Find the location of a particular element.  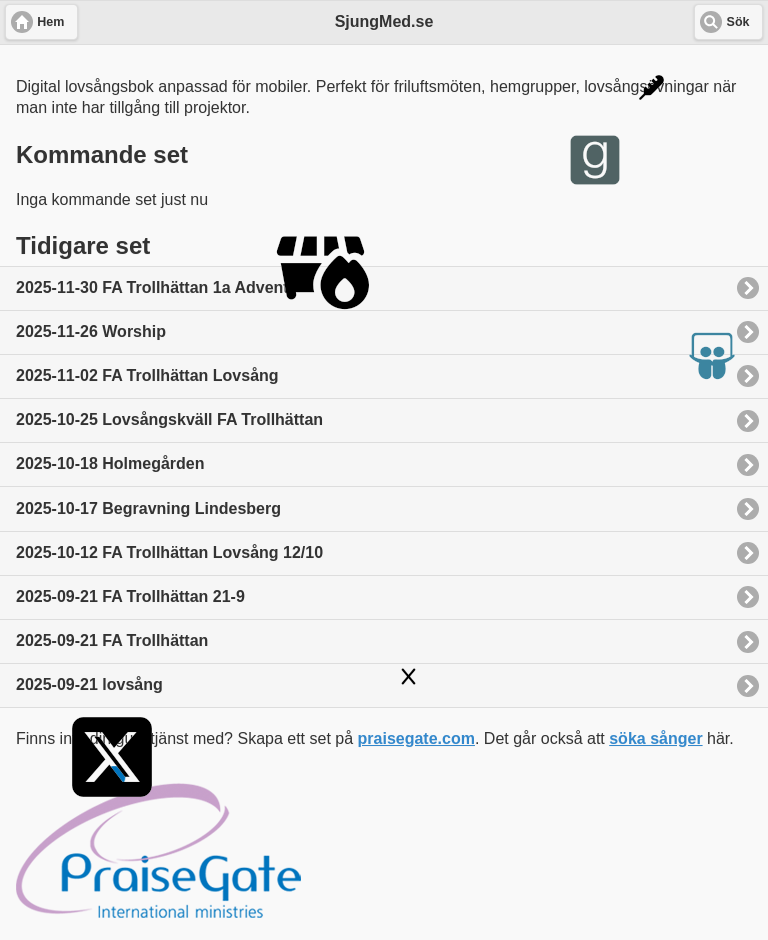

open the goodreads app is located at coordinates (595, 160).